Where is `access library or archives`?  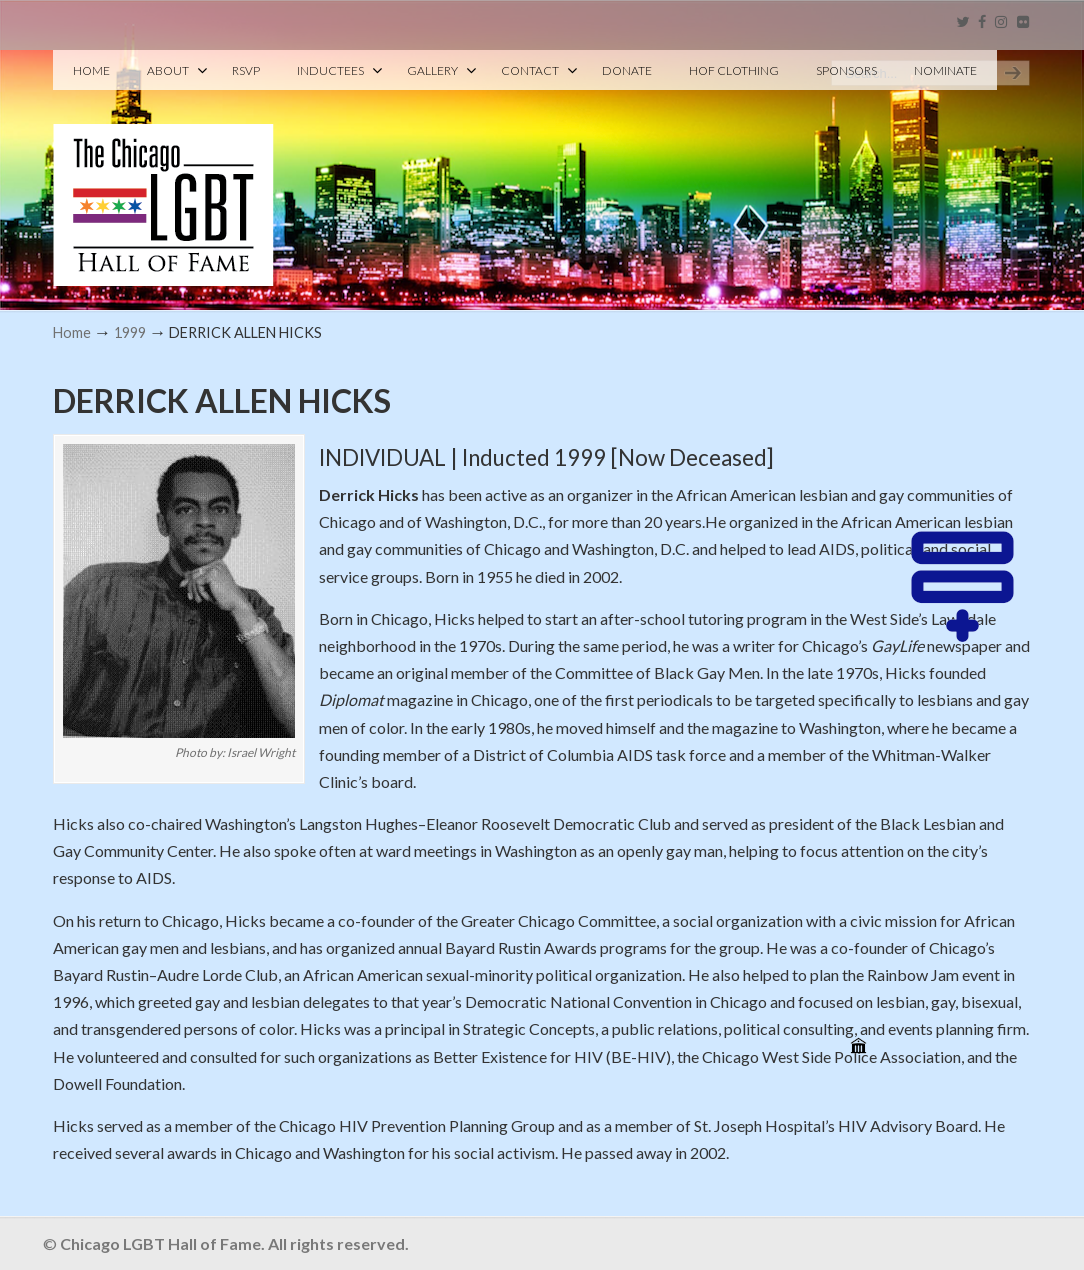
access library or archives is located at coordinates (858, 1045).